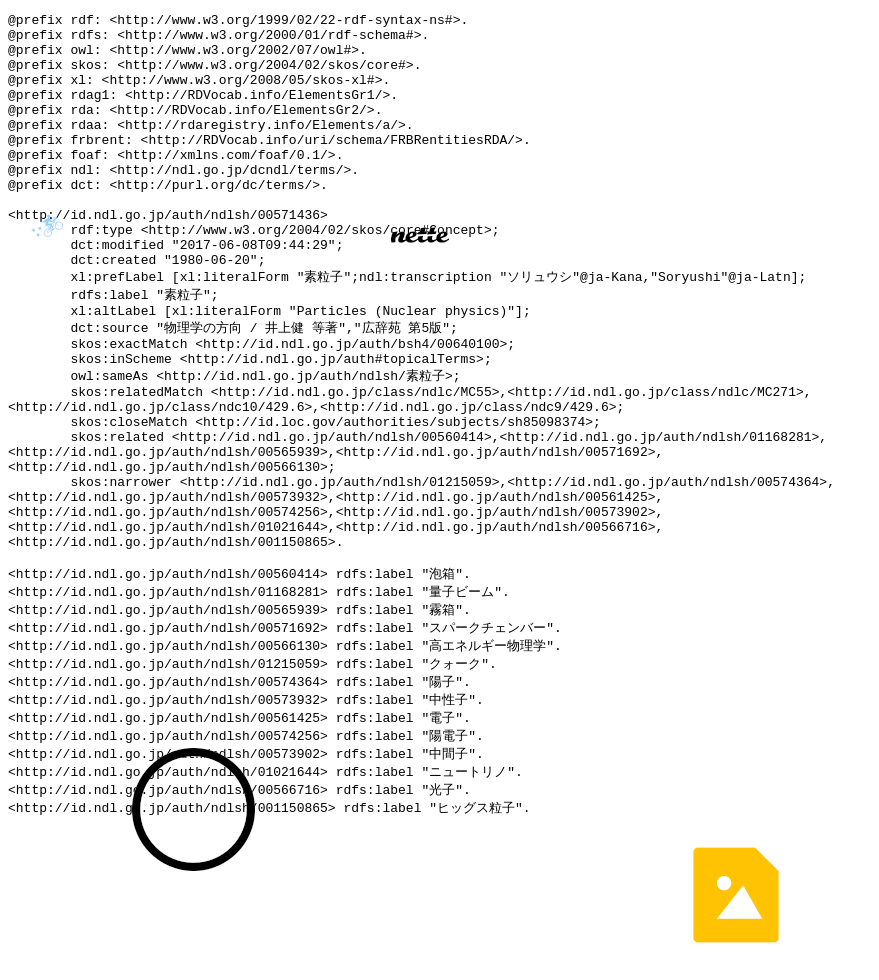 This screenshot has width=879, height=980. What do you see at coordinates (193, 809) in the screenshot?
I see `conventional commits project logo` at bounding box center [193, 809].